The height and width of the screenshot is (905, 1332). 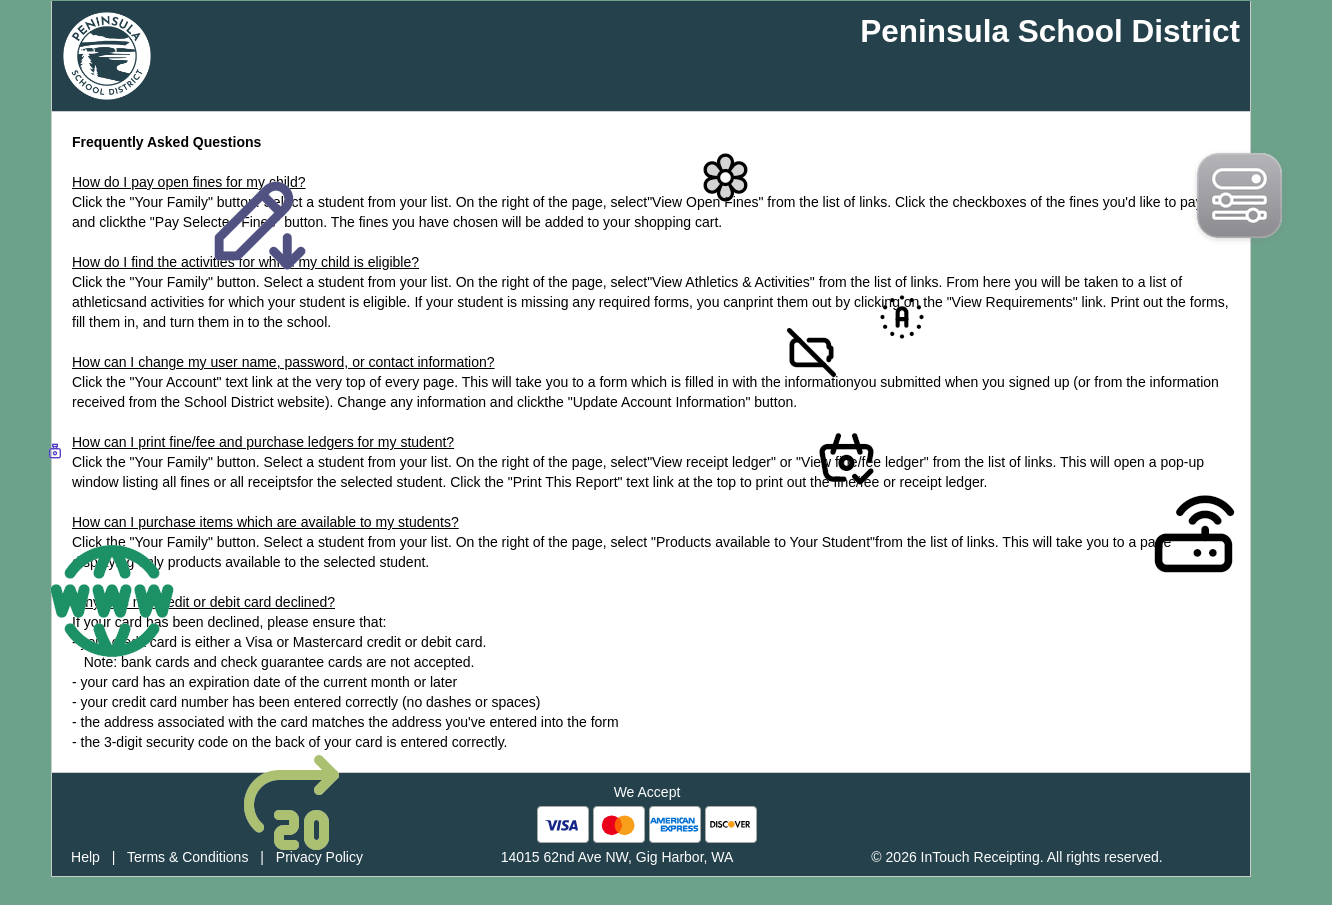 What do you see at coordinates (112, 601) in the screenshot?
I see `open website or browse the web` at bounding box center [112, 601].